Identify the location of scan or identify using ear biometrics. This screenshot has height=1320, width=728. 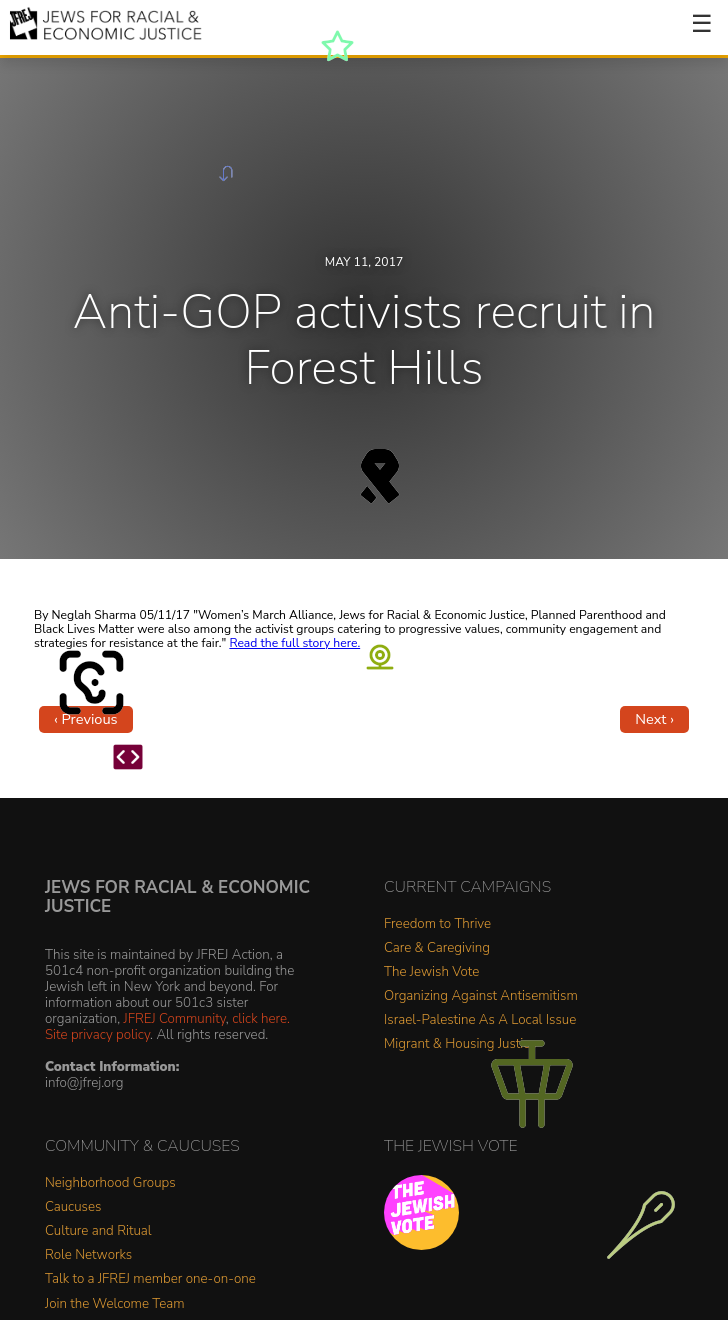
(91, 682).